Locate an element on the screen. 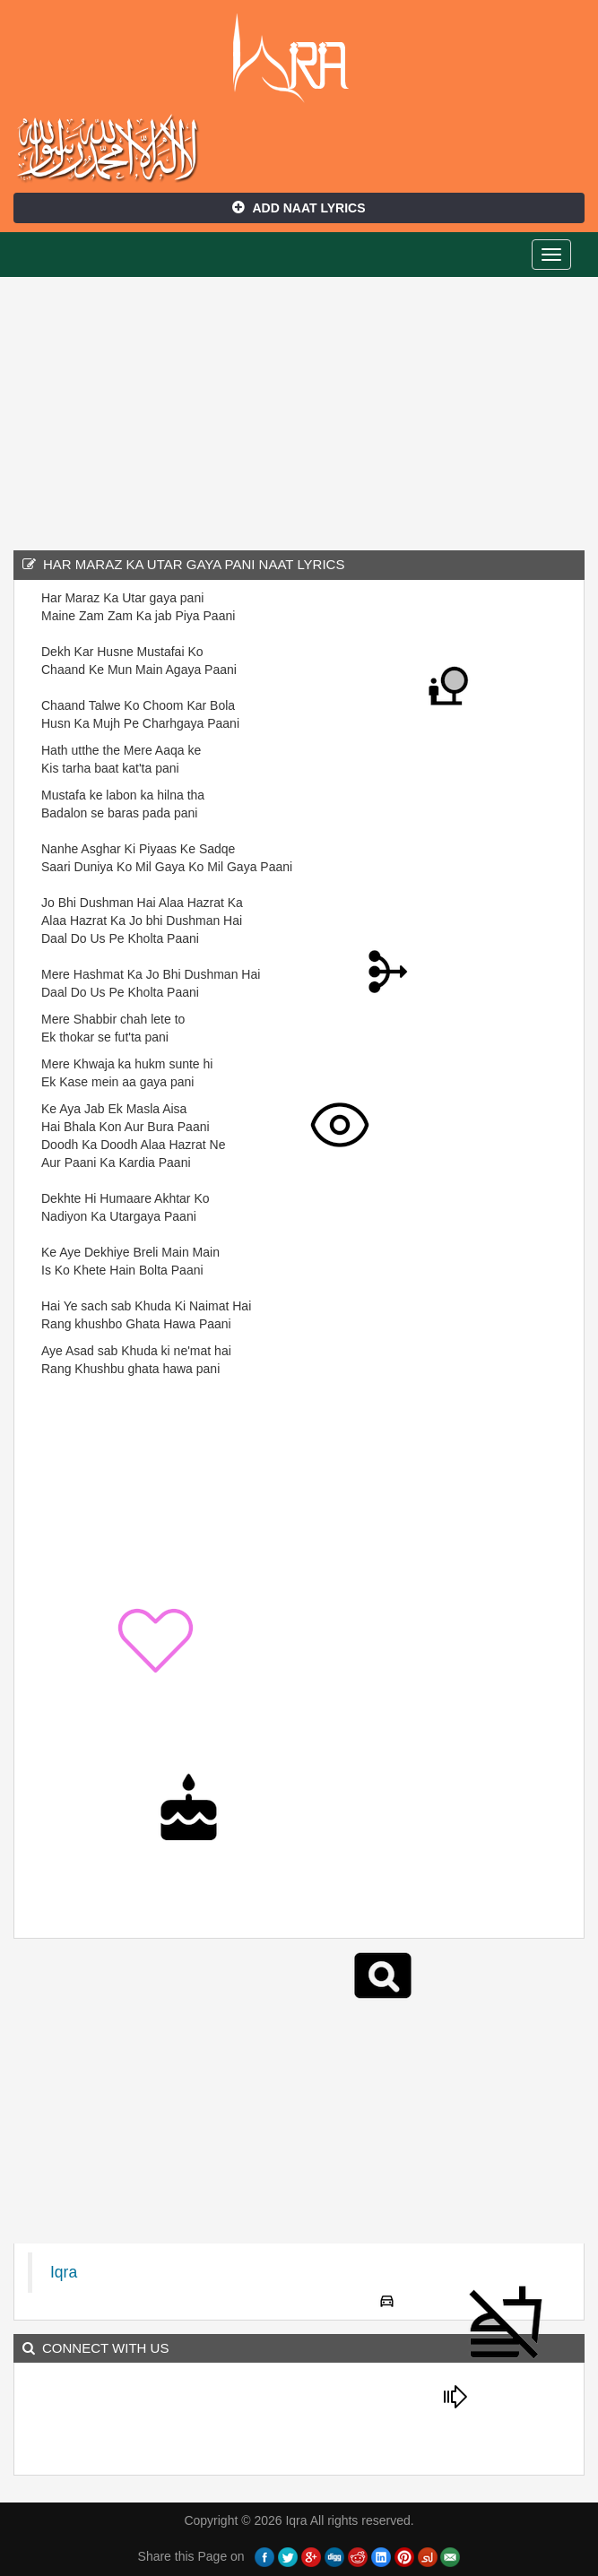 The width and height of the screenshot is (598, 2576). skip forward or advance to next item is located at coordinates (455, 2397).